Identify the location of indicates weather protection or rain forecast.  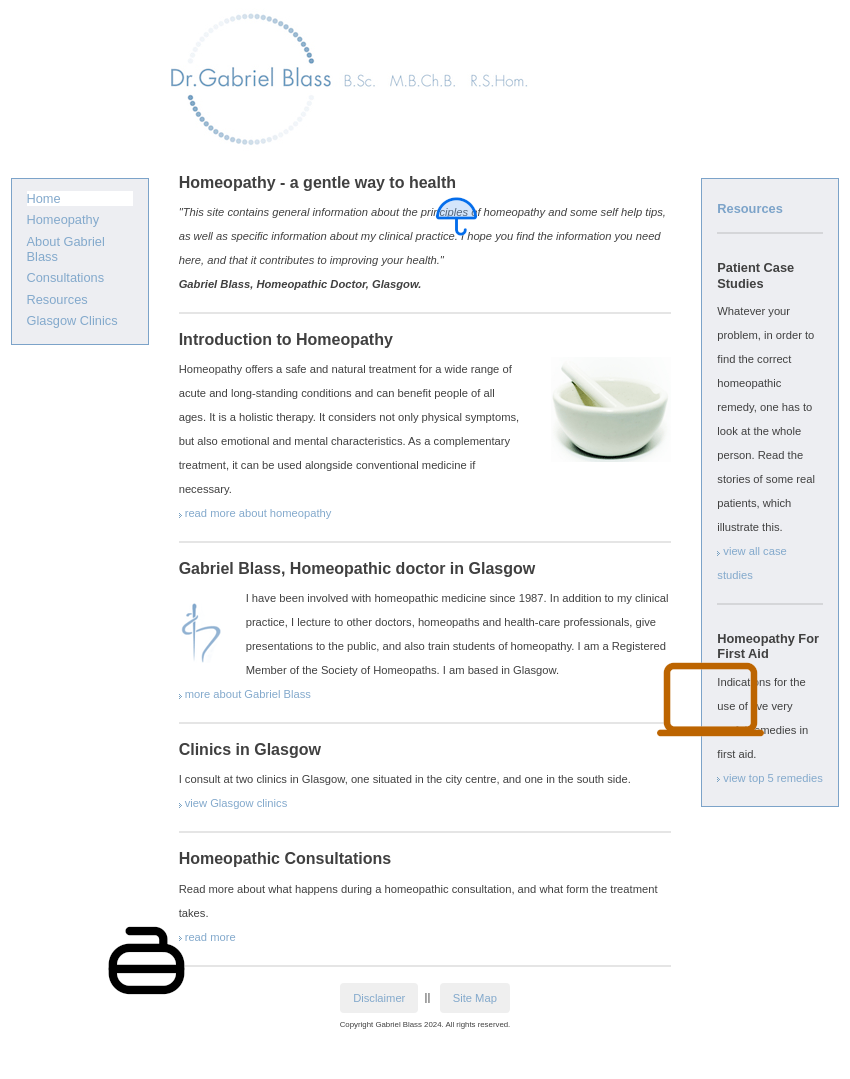
(456, 216).